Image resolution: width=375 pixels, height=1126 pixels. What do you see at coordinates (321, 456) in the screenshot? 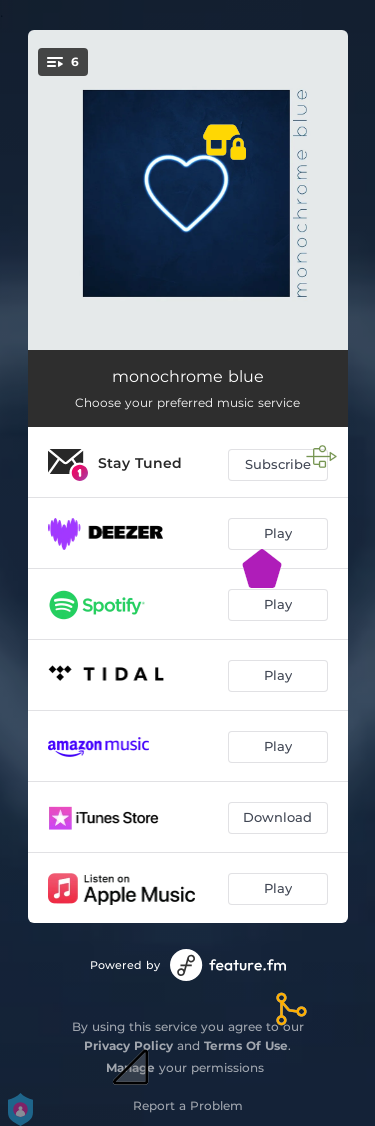
I see `connect a USB device` at bounding box center [321, 456].